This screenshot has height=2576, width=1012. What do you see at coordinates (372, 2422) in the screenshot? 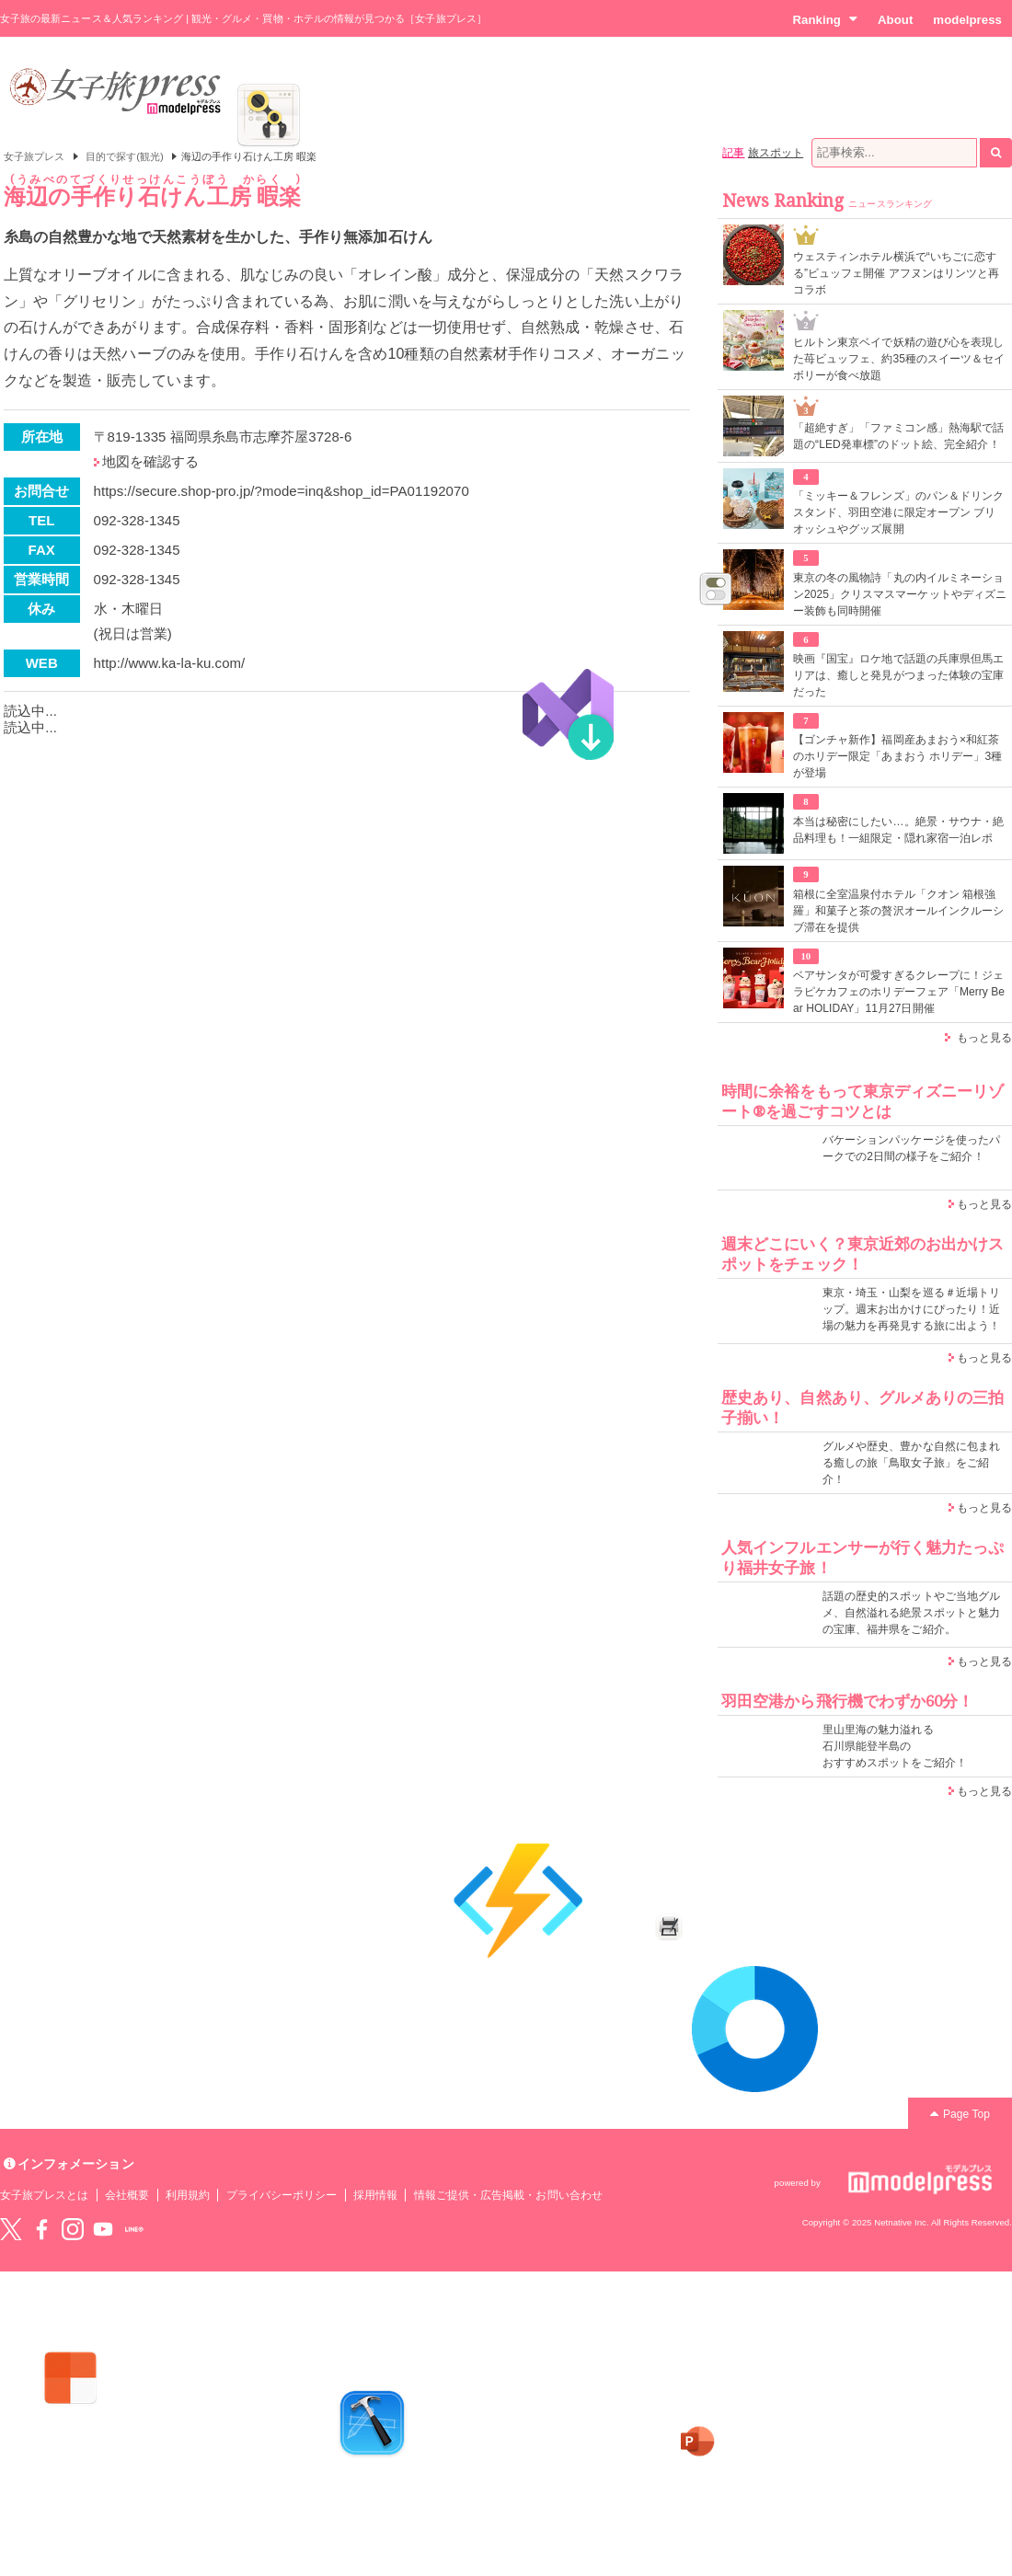
I see `open jockey media player app` at bounding box center [372, 2422].